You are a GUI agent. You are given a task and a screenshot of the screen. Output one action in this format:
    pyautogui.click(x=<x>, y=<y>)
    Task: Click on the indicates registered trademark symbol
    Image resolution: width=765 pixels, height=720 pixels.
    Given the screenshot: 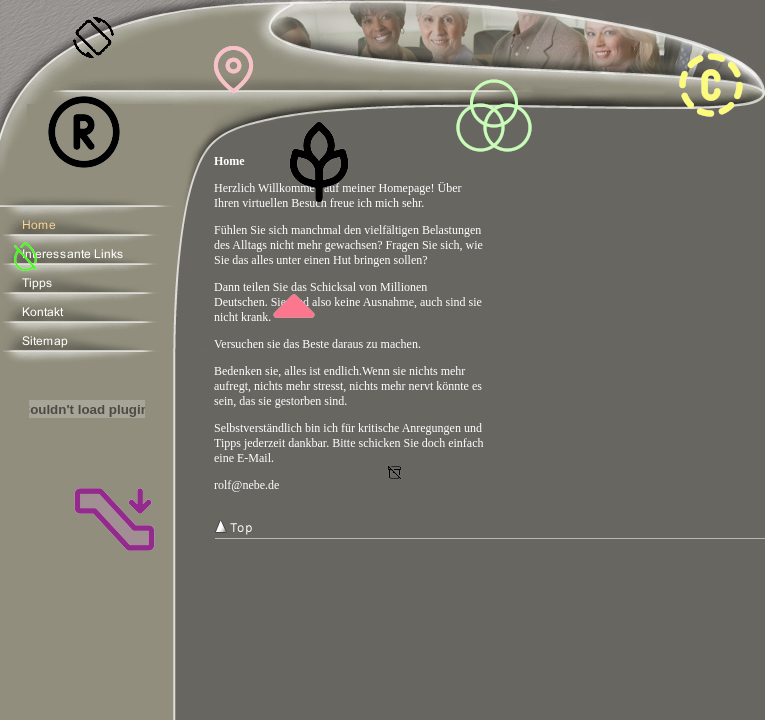 What is the action you would take?
    pyautogui.click(x=84, y=132)
    